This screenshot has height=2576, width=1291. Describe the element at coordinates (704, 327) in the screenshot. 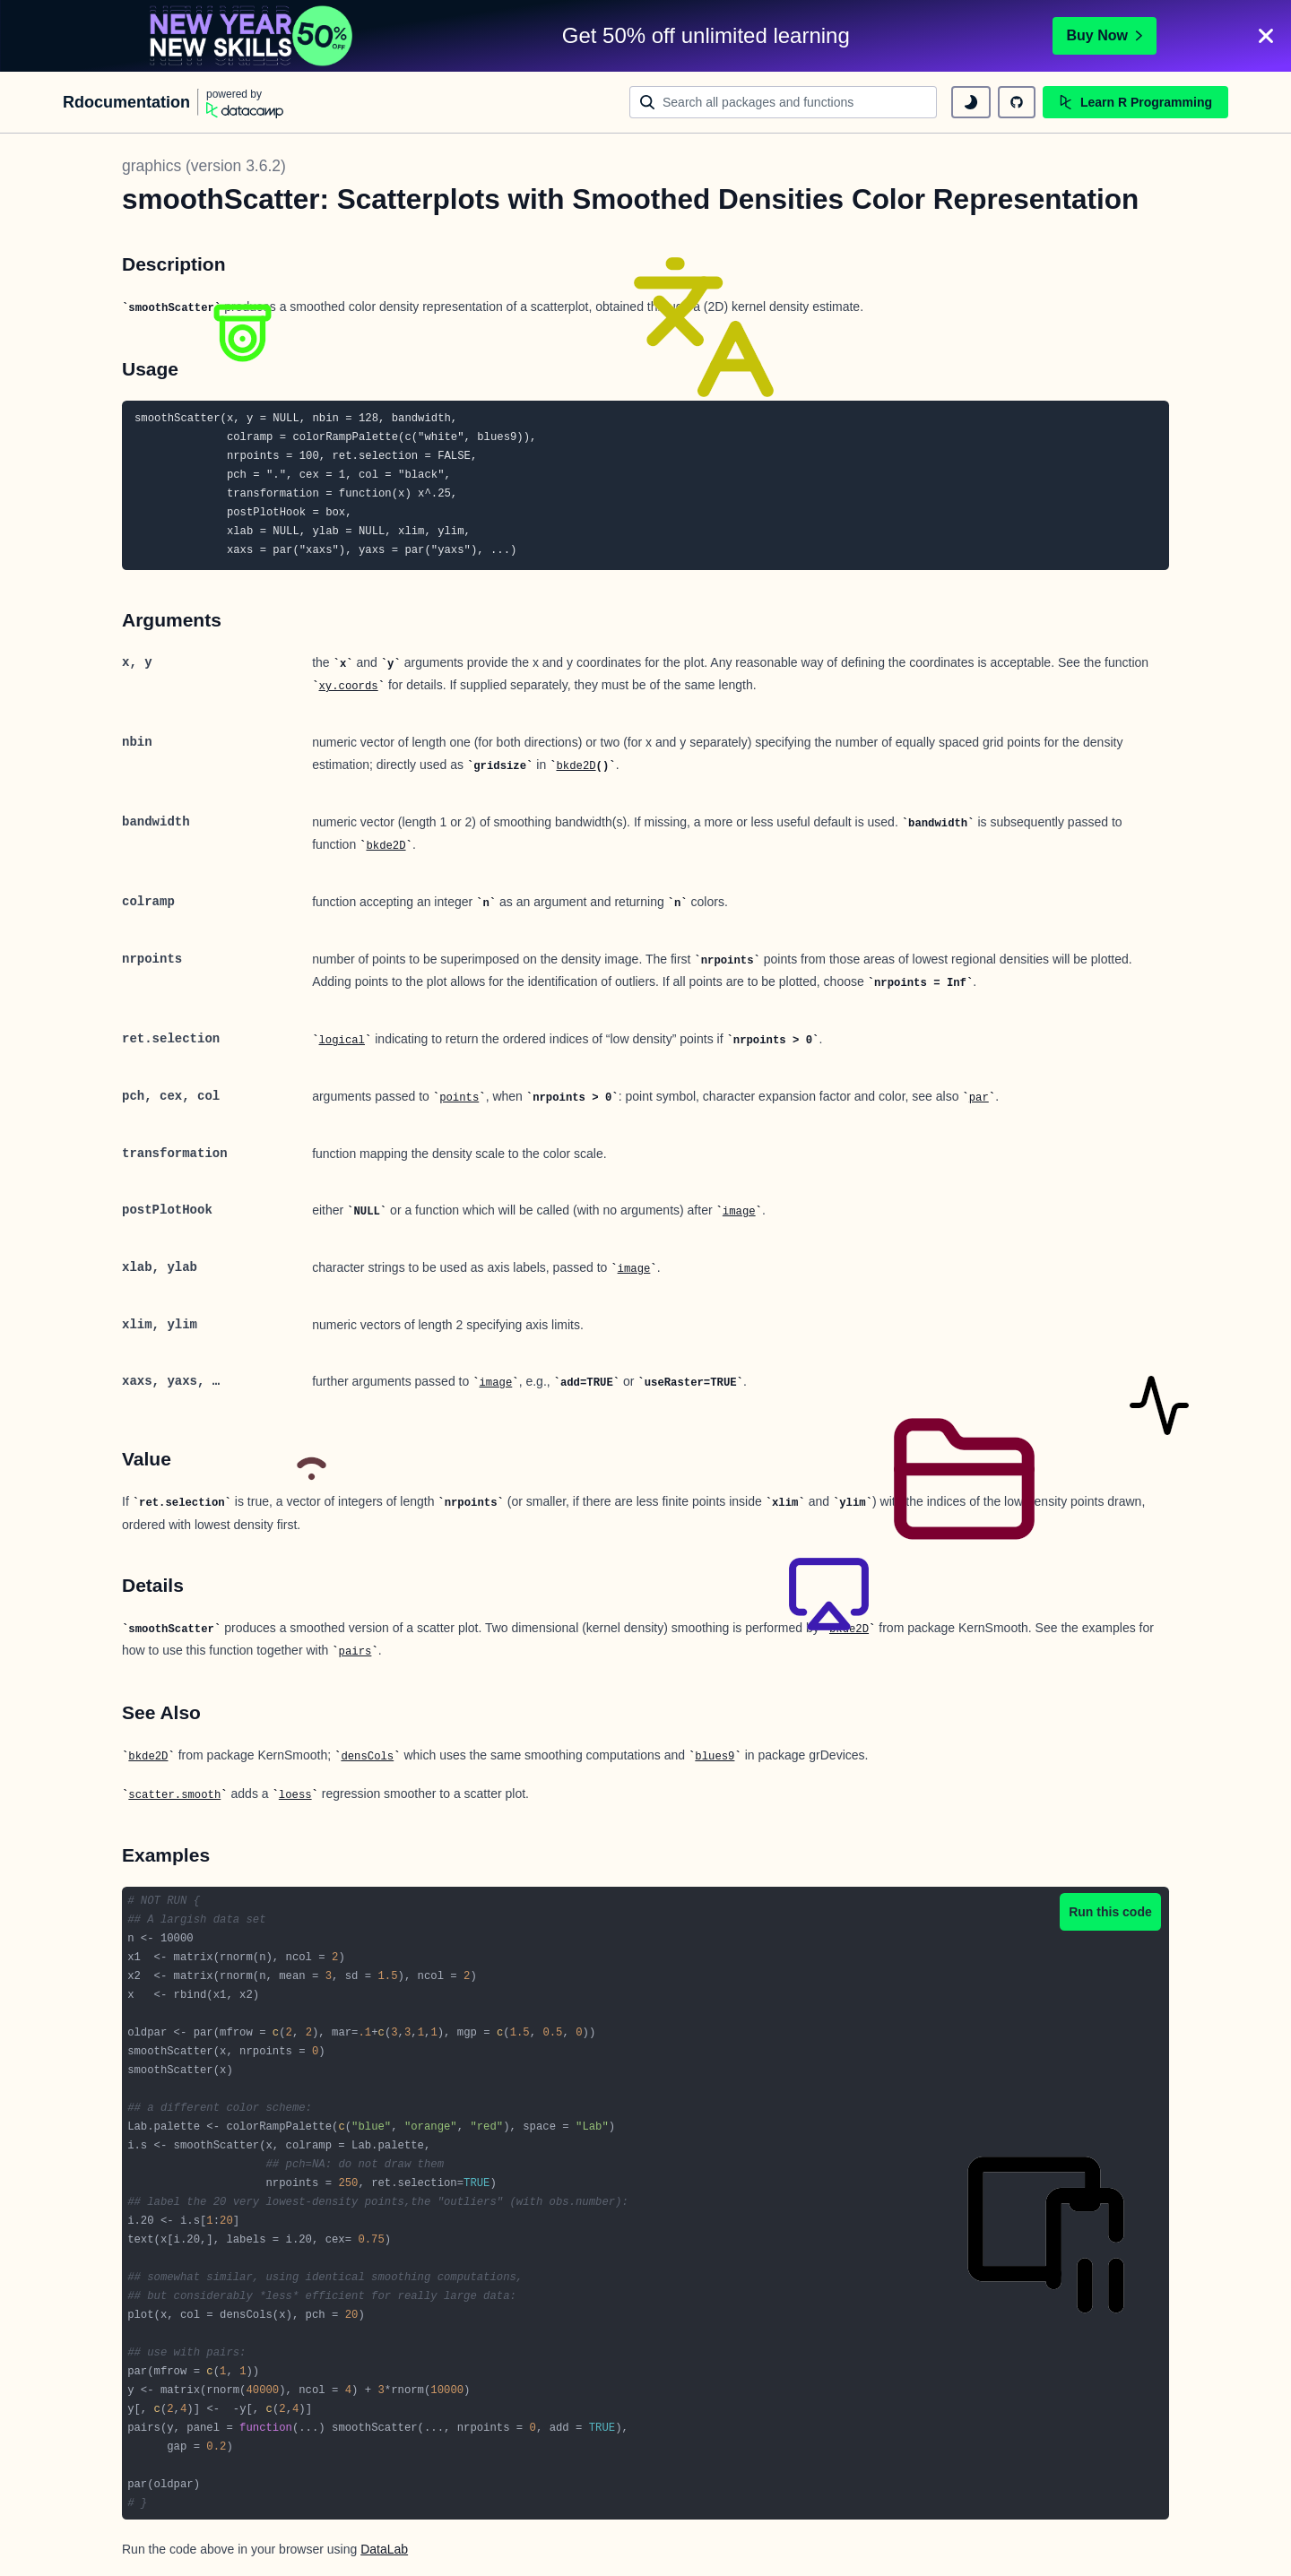

I see `change language settings` at that location.